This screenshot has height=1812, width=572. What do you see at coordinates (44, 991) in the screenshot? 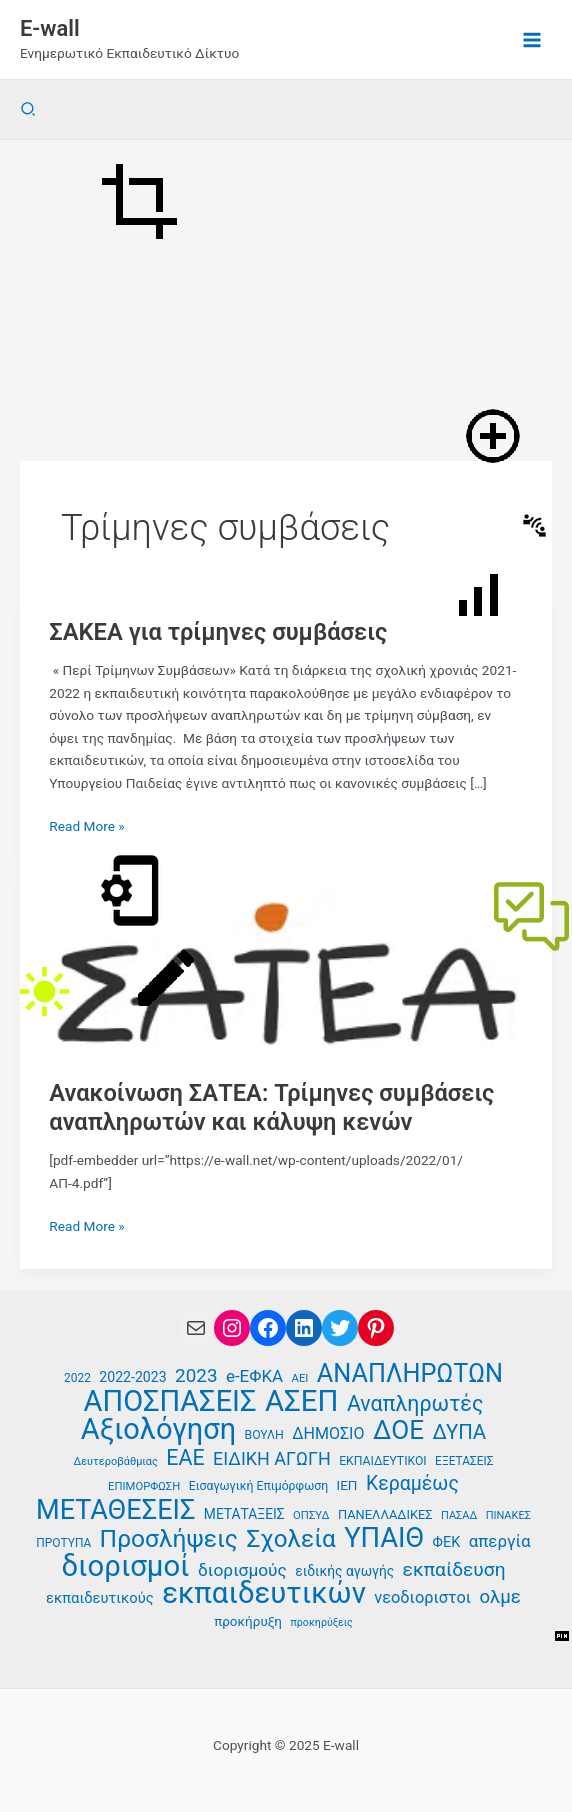
I see `toggle light mode or bright display` at bounding box center [44, 991].